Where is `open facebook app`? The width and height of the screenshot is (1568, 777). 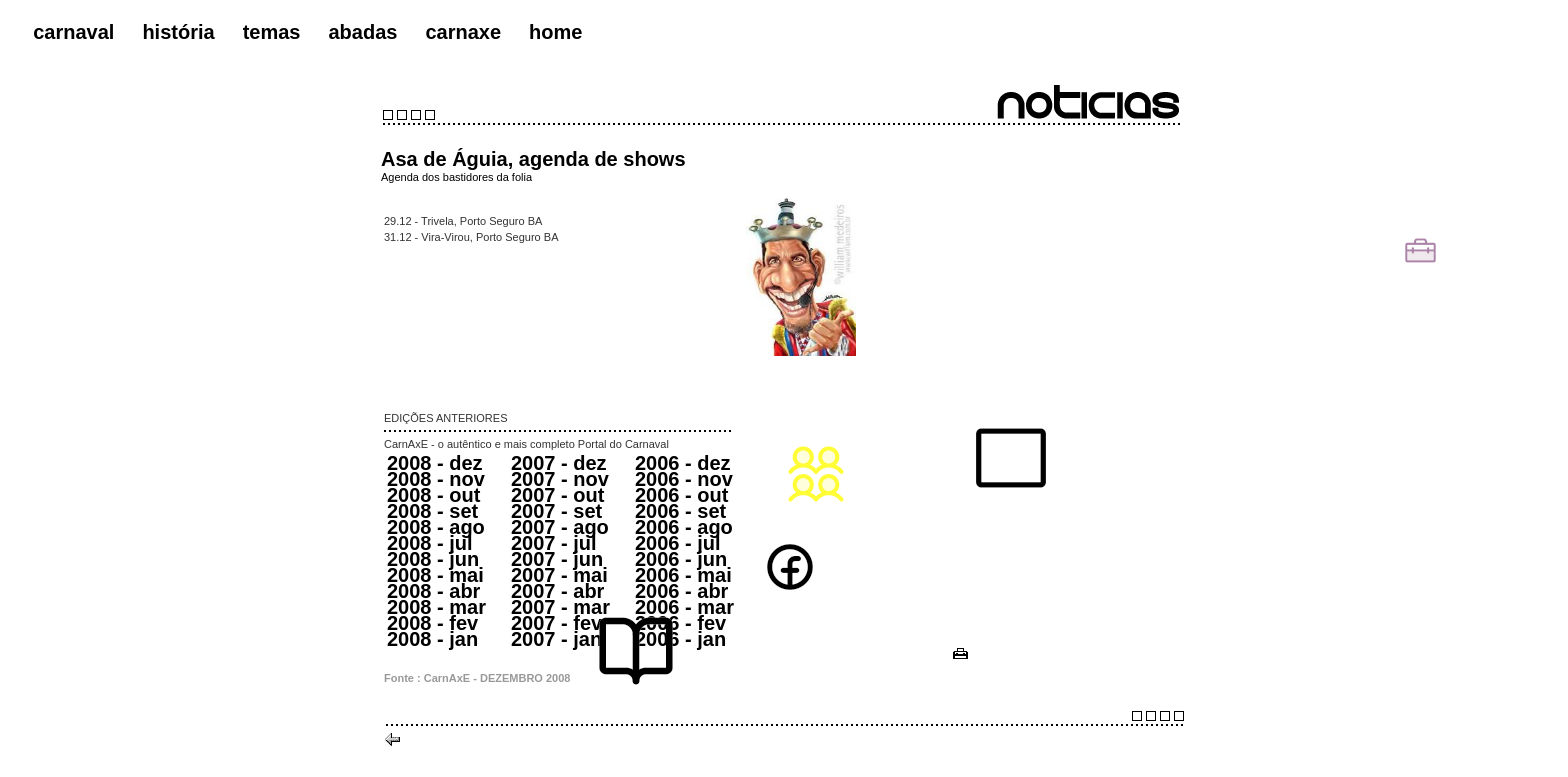 open facebook app is located at coordinates (790, 567).